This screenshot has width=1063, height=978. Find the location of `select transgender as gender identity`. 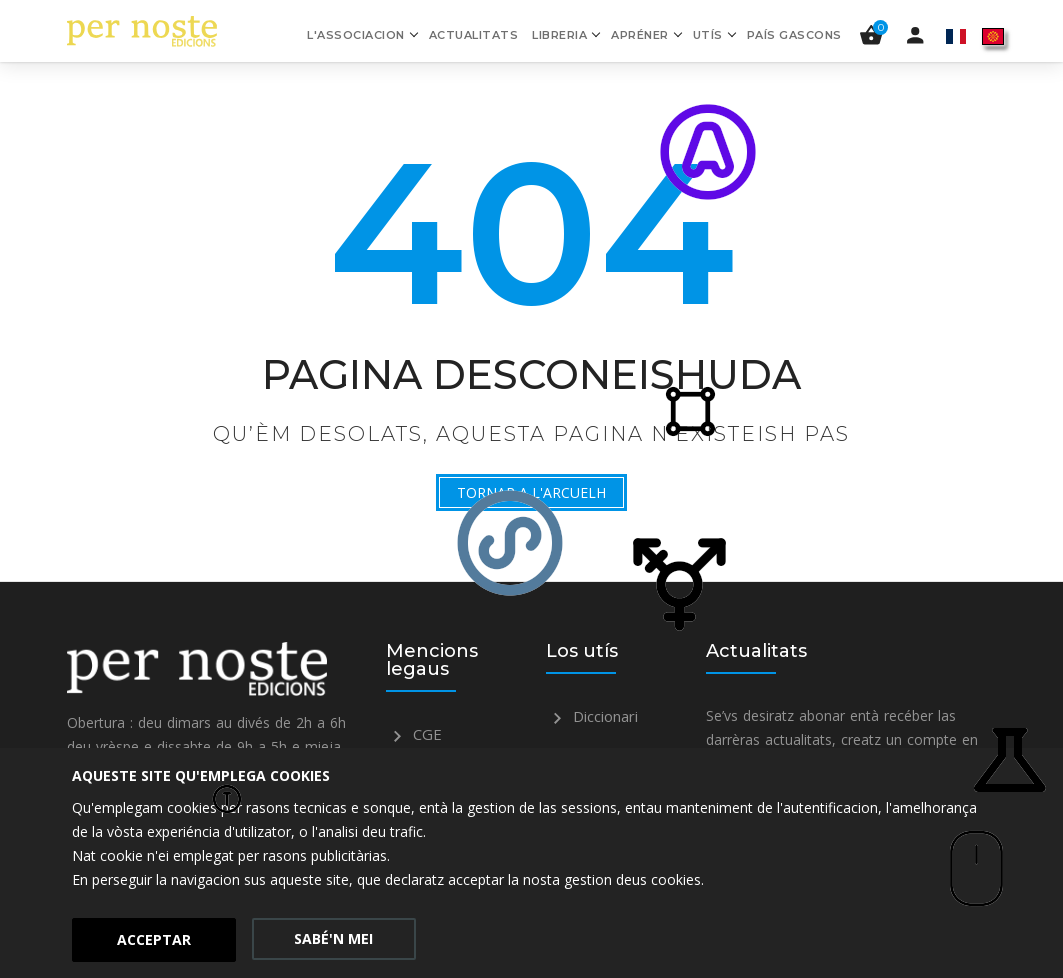

select transgender as gender identity is located at coordinates (679, 584).